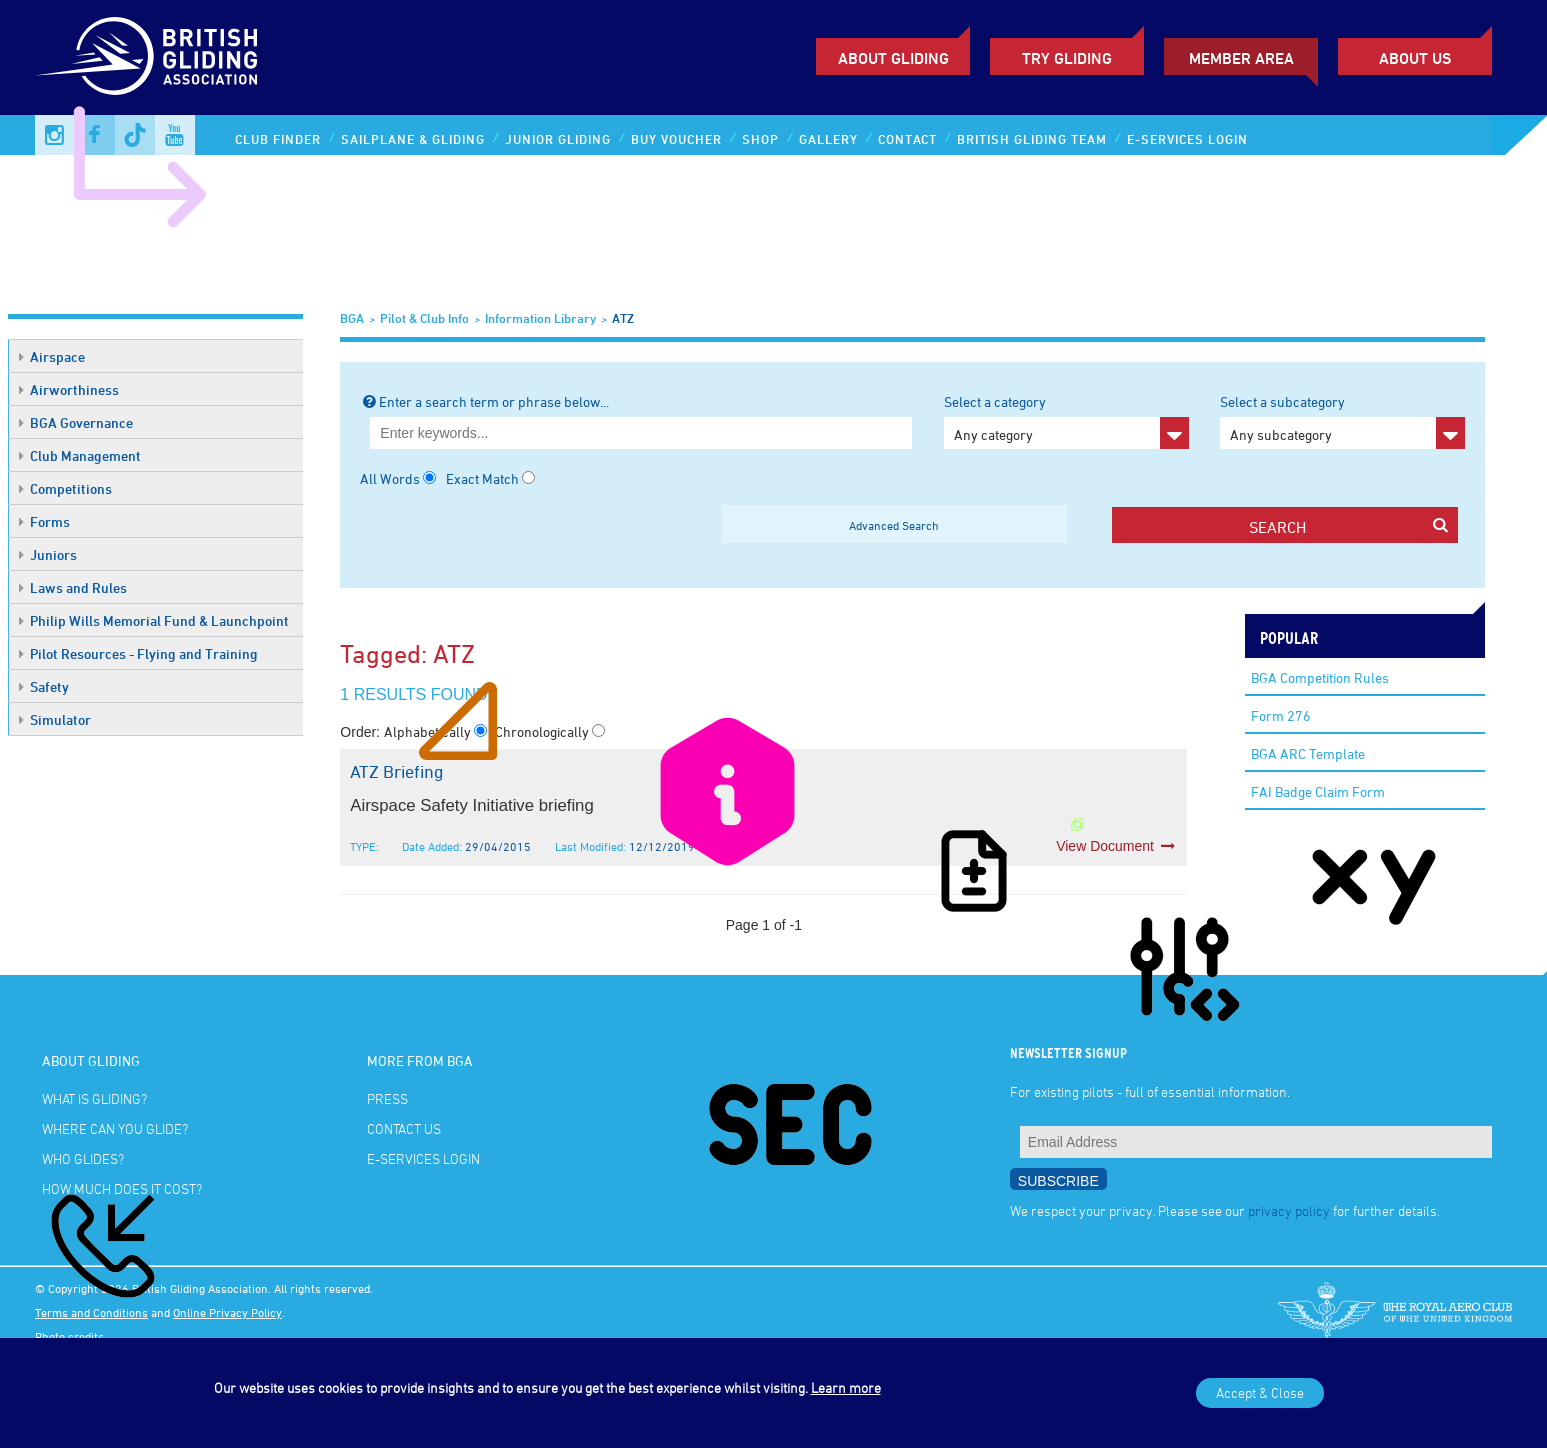  I want to click on view overlapping layers or intersecting objects, so click(1077, 824).